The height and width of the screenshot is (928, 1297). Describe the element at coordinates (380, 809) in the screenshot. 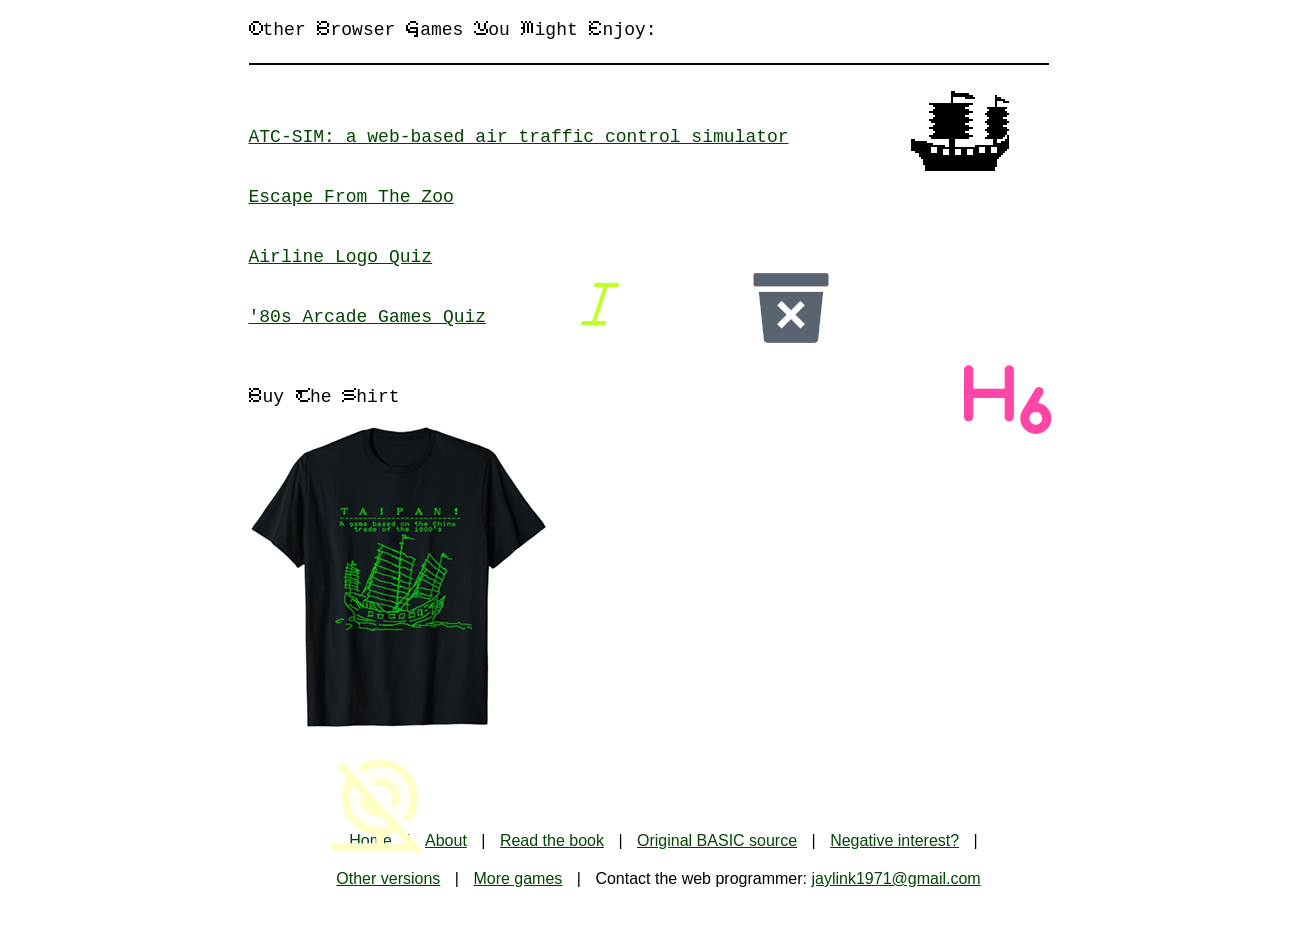

I see `webcam is disabled or turned off` at that location.